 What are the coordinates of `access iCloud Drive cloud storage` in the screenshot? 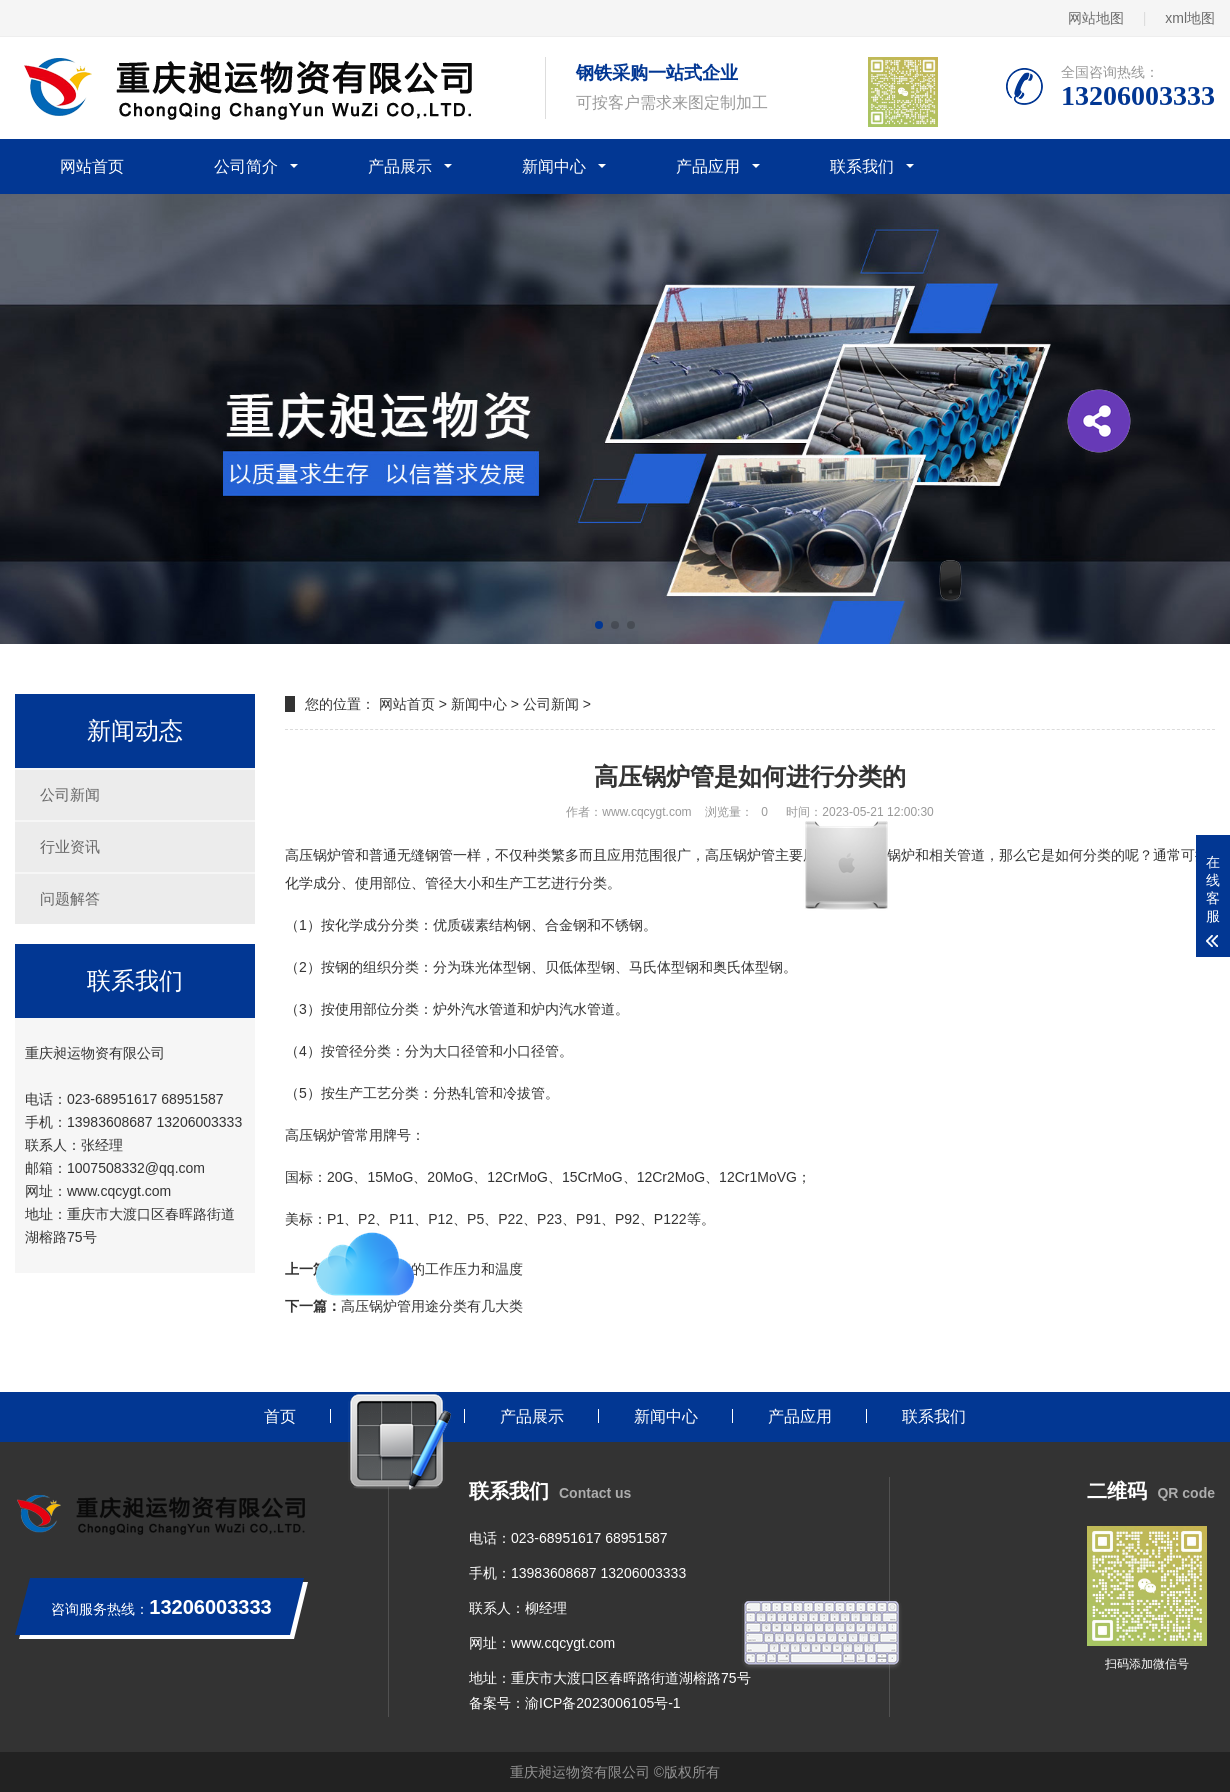 It's located at (365, 1264).